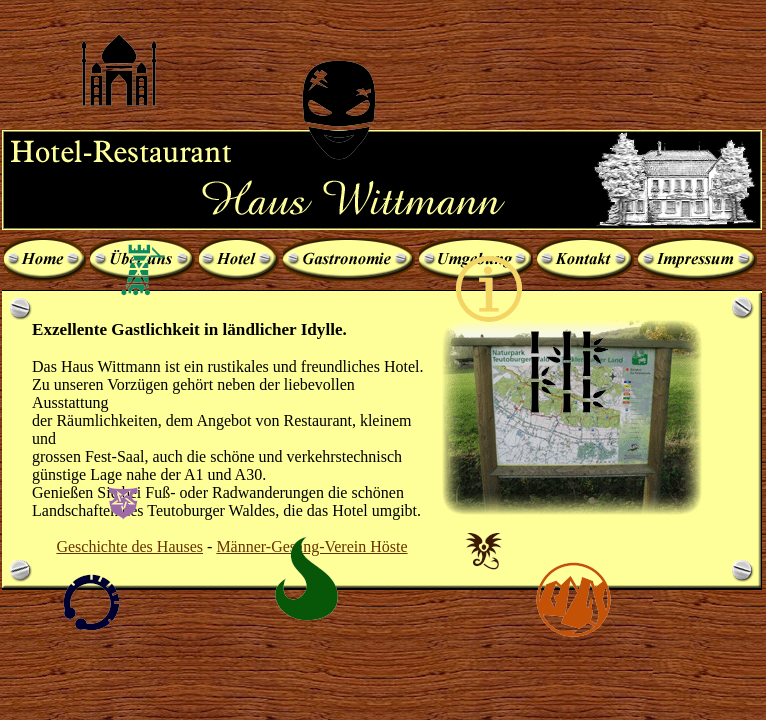  What do you see at coordinates (306, 578) in the screenshot?
I see `indicates hot or trending content` at bounding box center [306, 578].